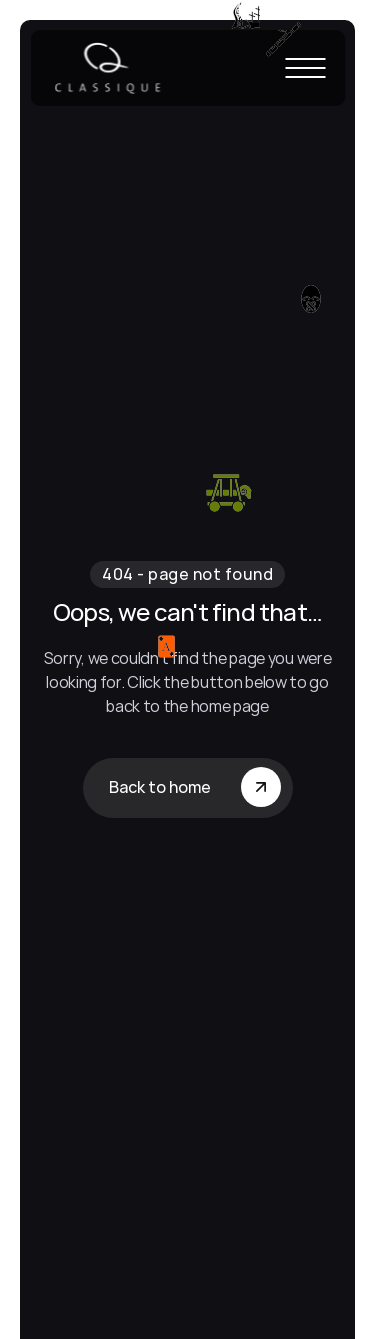  Describe the element at coordinates (229, 493) in the screenshot. I see `select siege ram unit in strategy game` at that location.